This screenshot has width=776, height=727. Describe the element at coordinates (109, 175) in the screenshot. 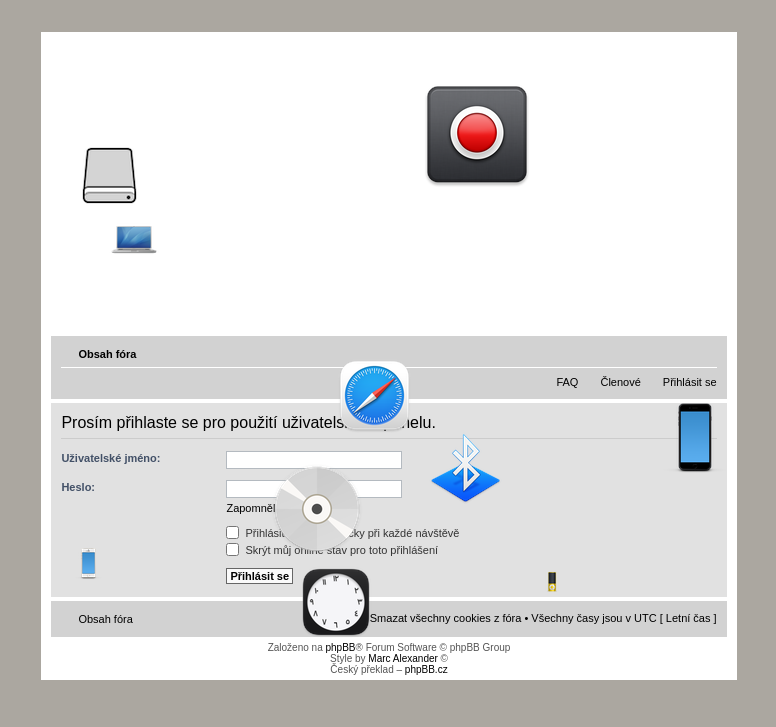

I see `access external drive in sidebar` at that location.